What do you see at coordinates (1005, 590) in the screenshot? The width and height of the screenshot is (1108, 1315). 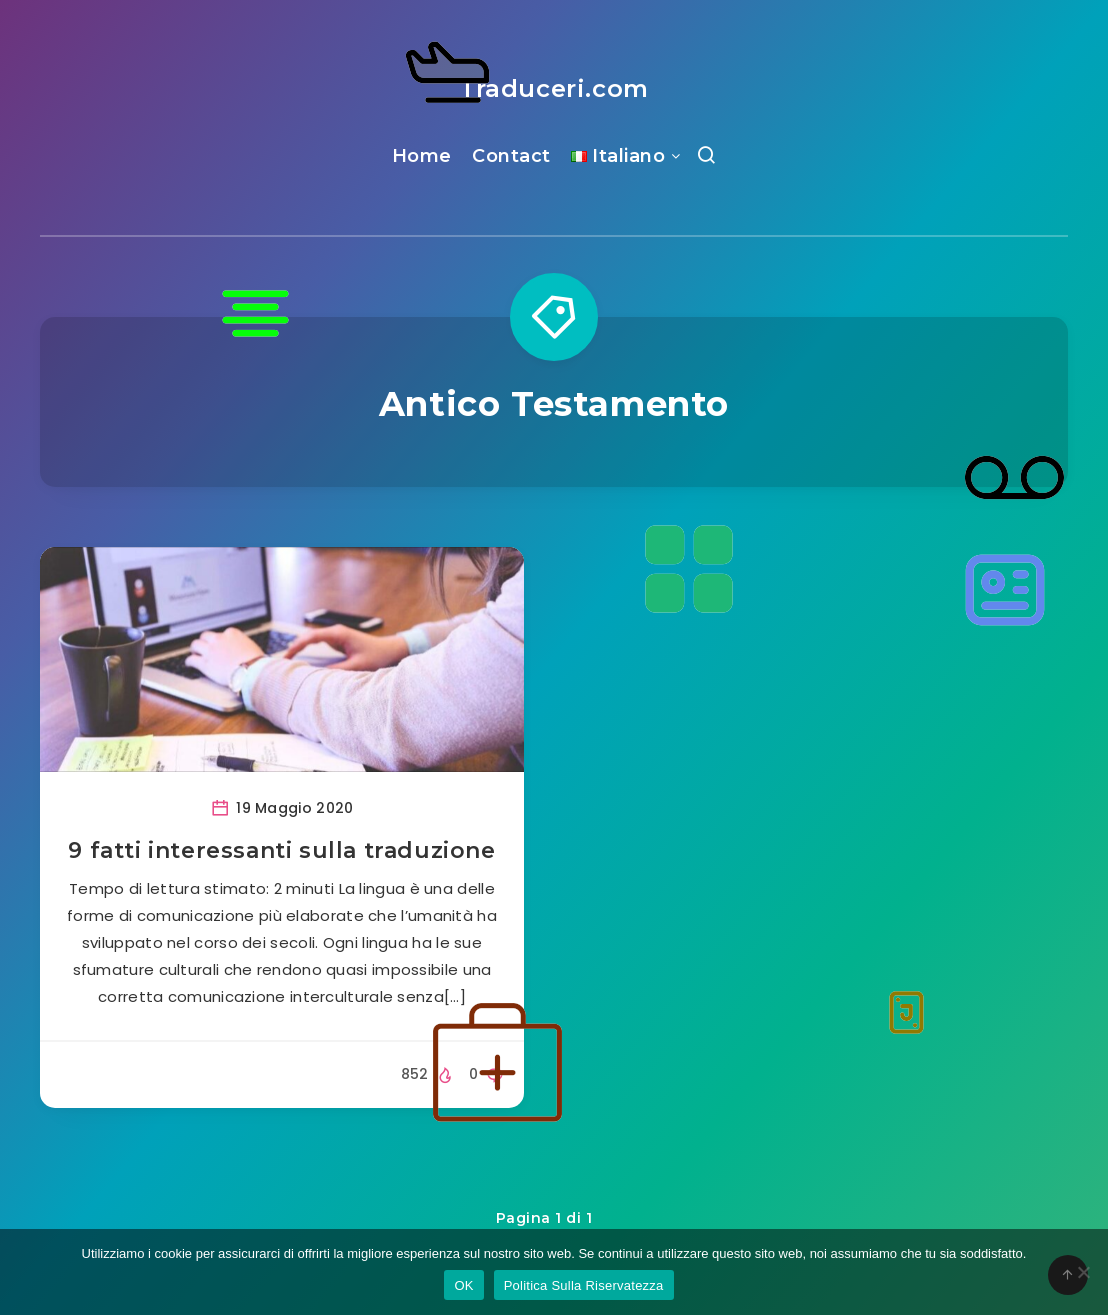 I see `view your profile or identification card` at bounding box center [1005, 590].